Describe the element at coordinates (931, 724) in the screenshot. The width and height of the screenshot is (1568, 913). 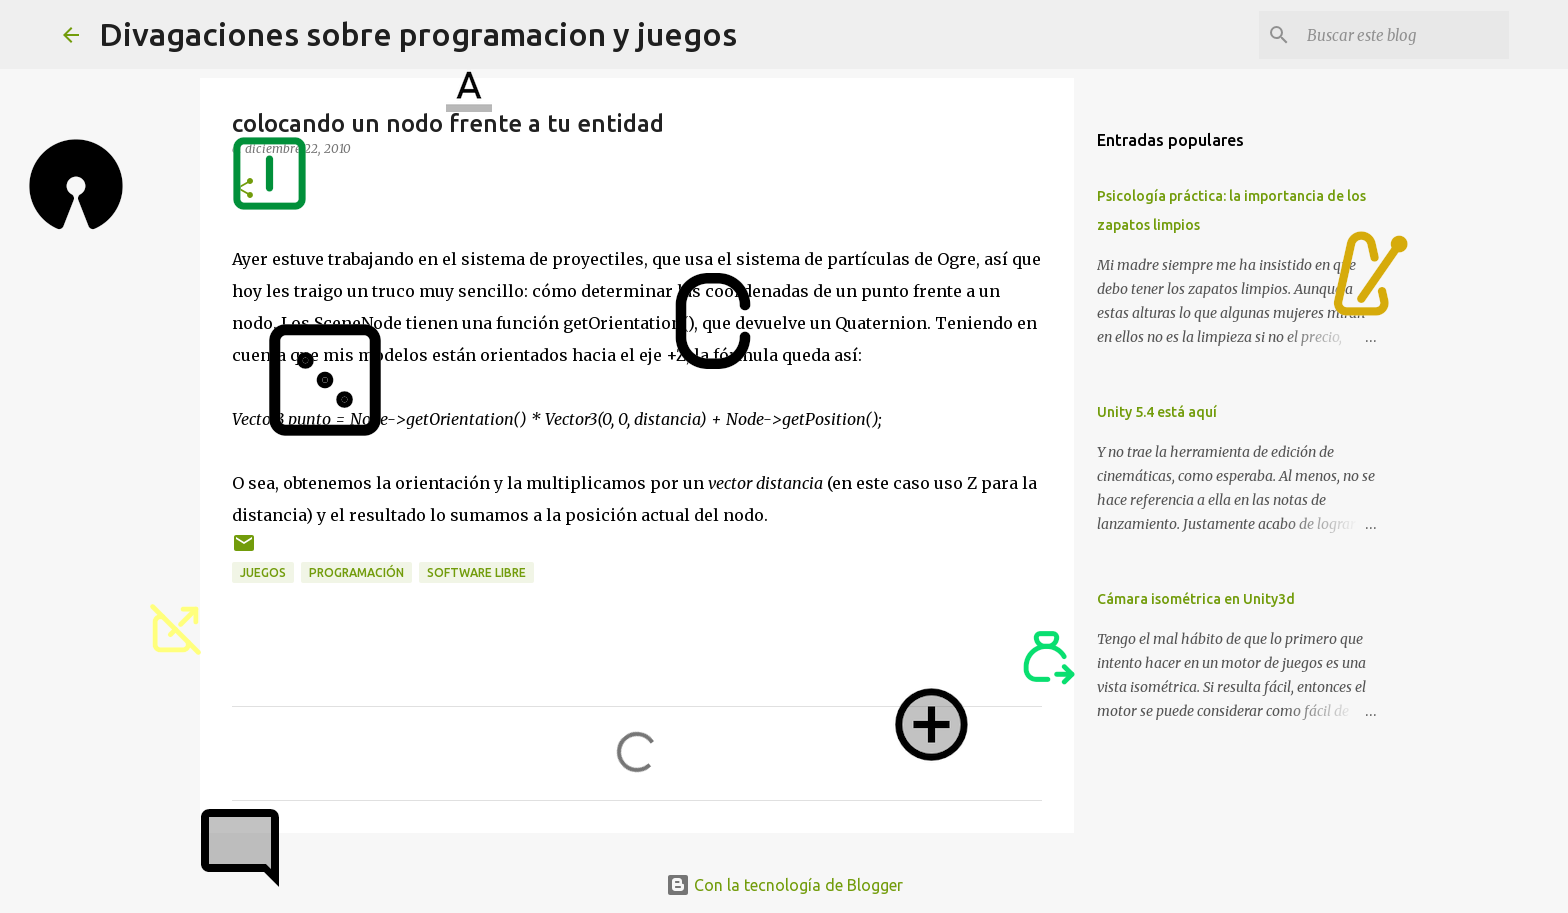
I see `add a new item` at that location.